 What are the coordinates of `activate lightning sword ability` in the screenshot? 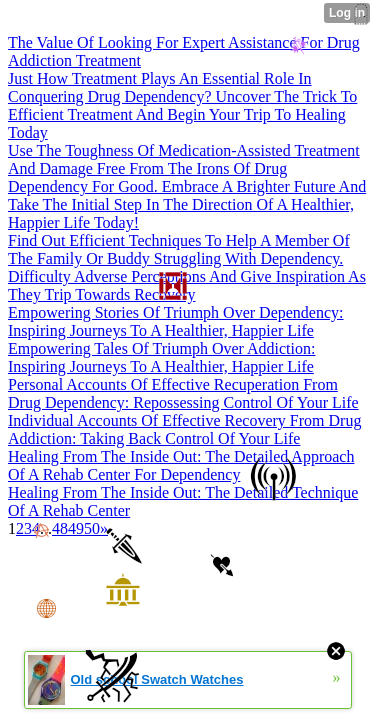 It's located at (112, 676).